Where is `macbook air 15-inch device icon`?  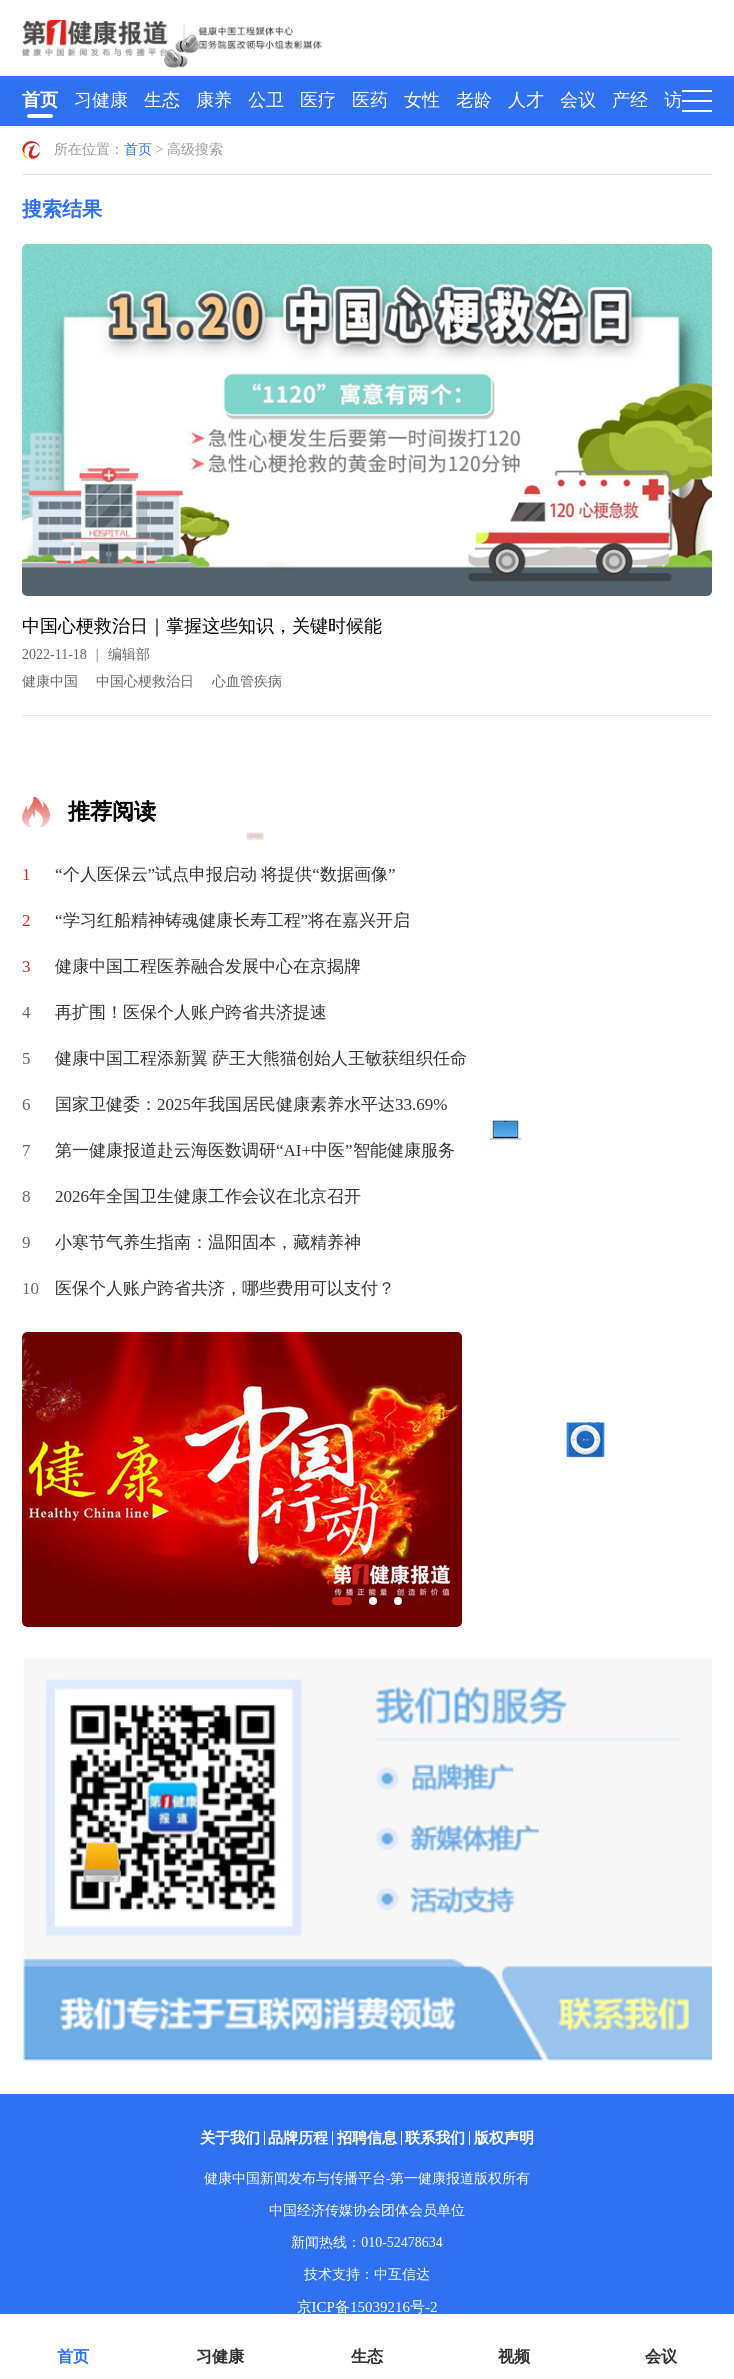
macbook air 15-inch device icon is located at coordinates (505, 1128).